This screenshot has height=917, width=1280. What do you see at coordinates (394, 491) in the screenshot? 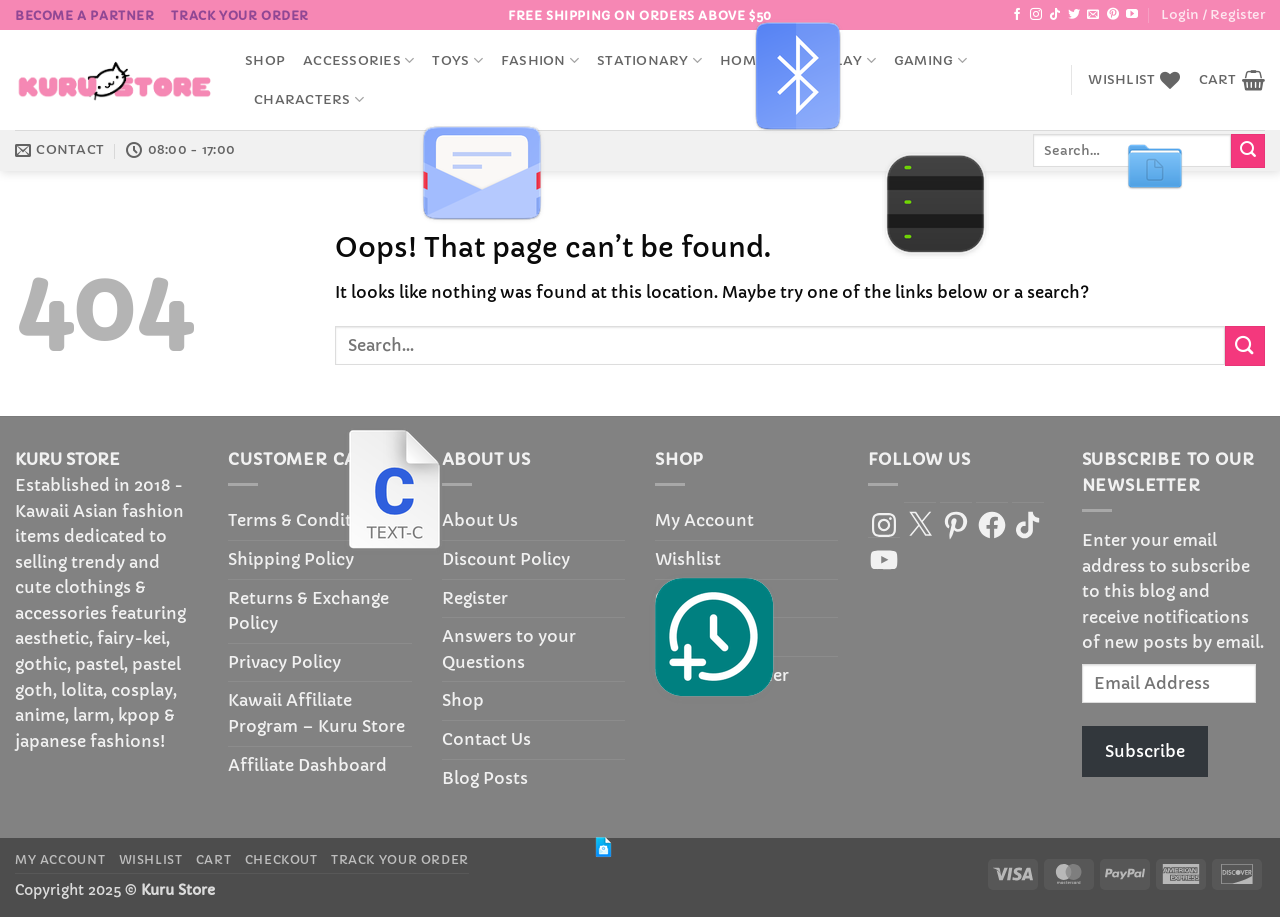
I see `c programming language source file` at bounding box center [394, 491].